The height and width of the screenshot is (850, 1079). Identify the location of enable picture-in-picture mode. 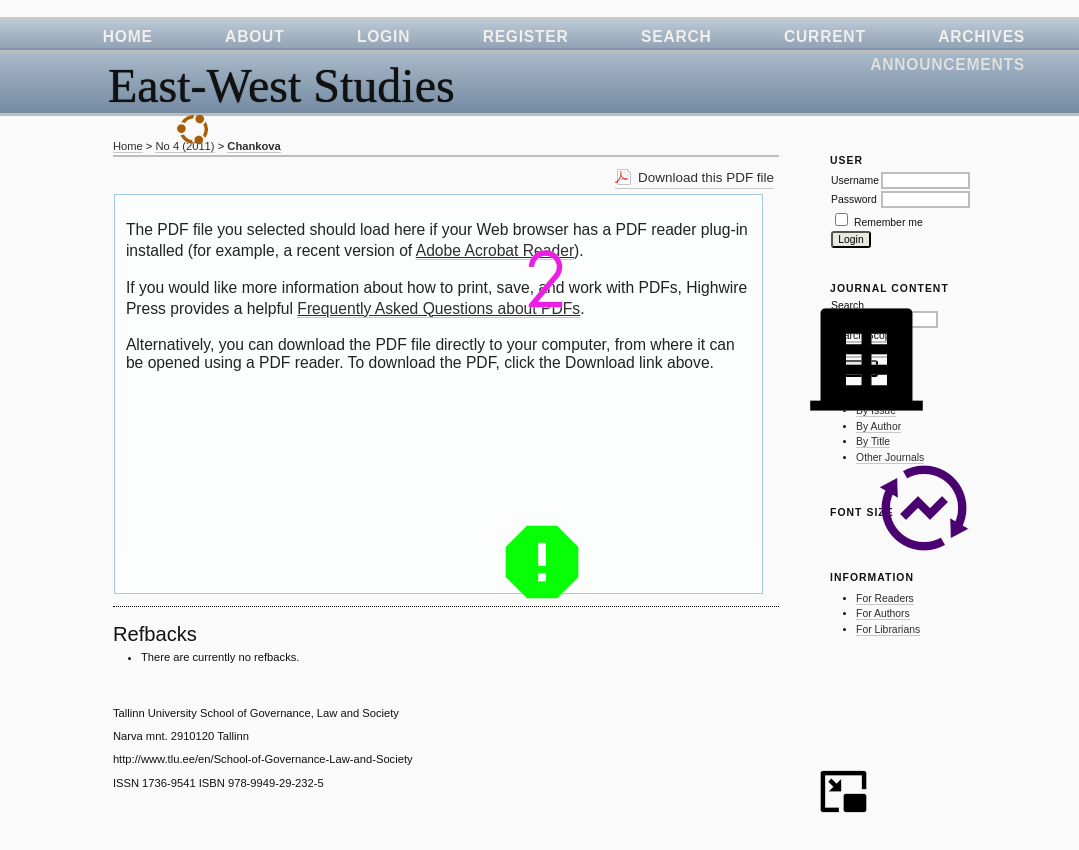
(843, 791).